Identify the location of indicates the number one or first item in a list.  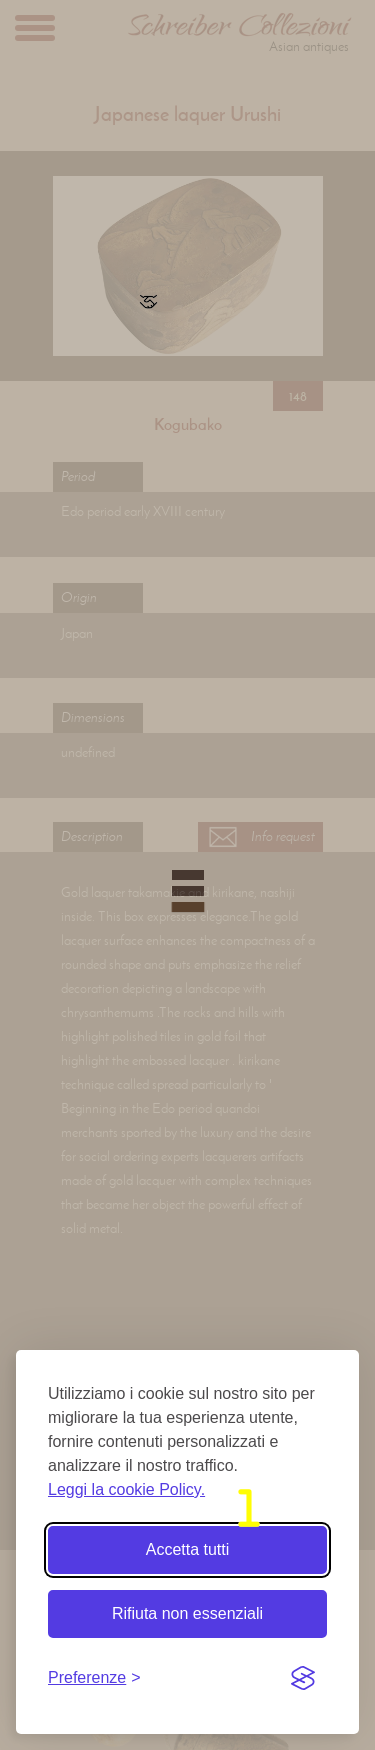
(249, 1508).